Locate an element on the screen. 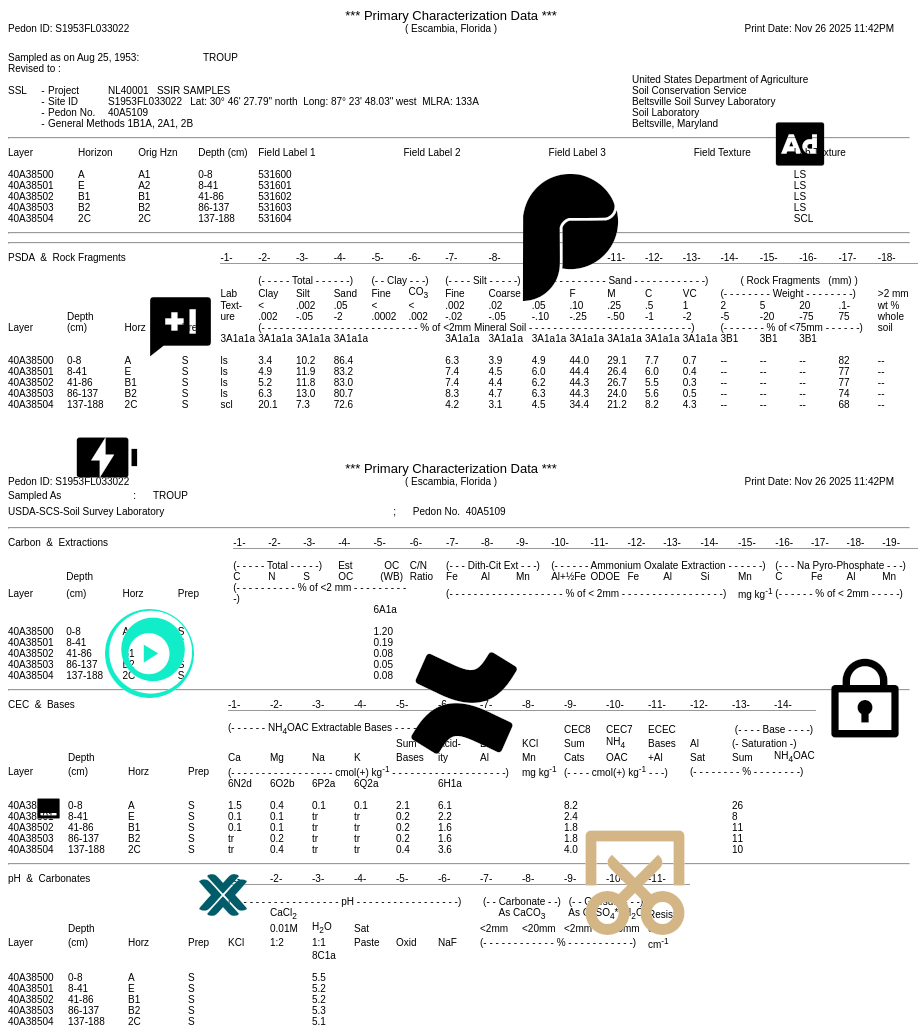 This screenshot has height=1035, width=918. open Confluence workspace is located at coordinates (464, 703).